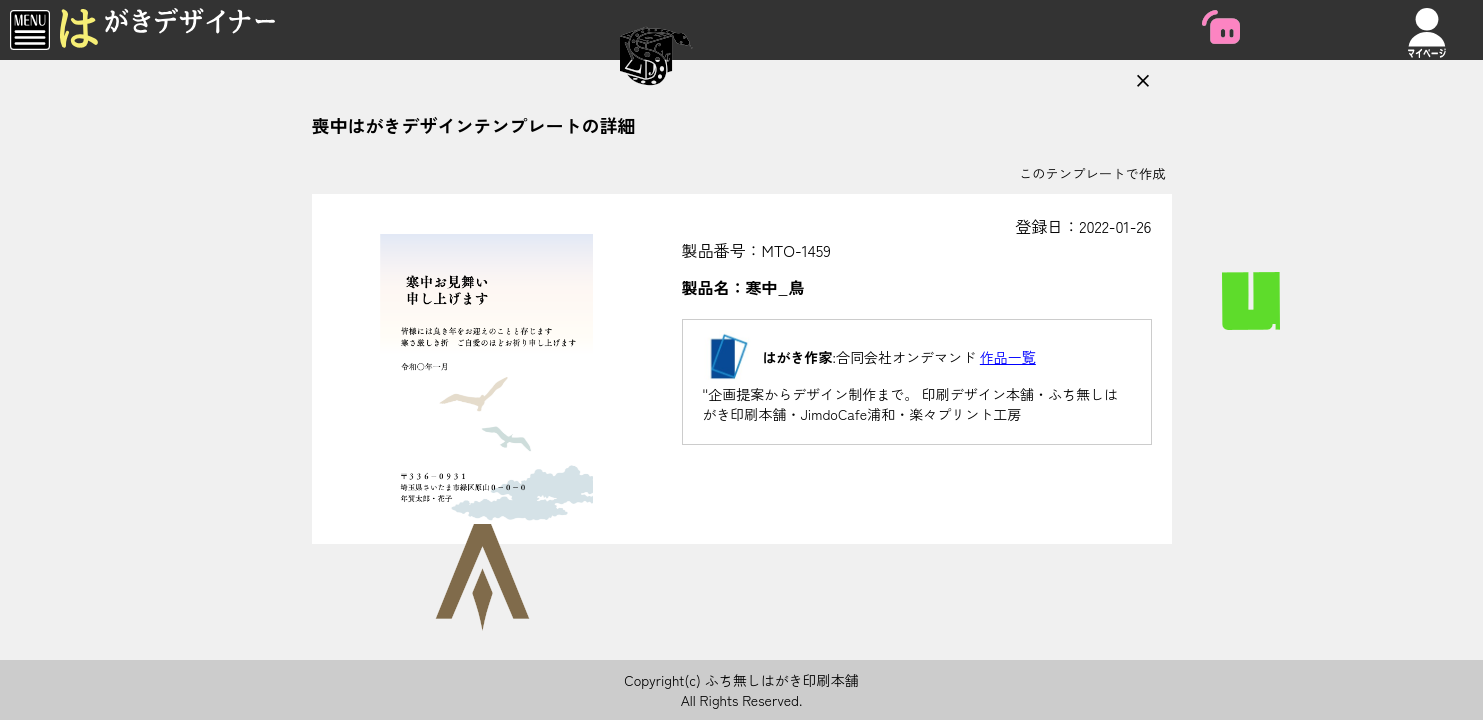 Image resolution: width=1483 pixels, height=720 pixels. What do you see at coordinates (1221, 27) in the screenshot?
I see `open streamlabs streaming software` at bounding box center [1221, 27].